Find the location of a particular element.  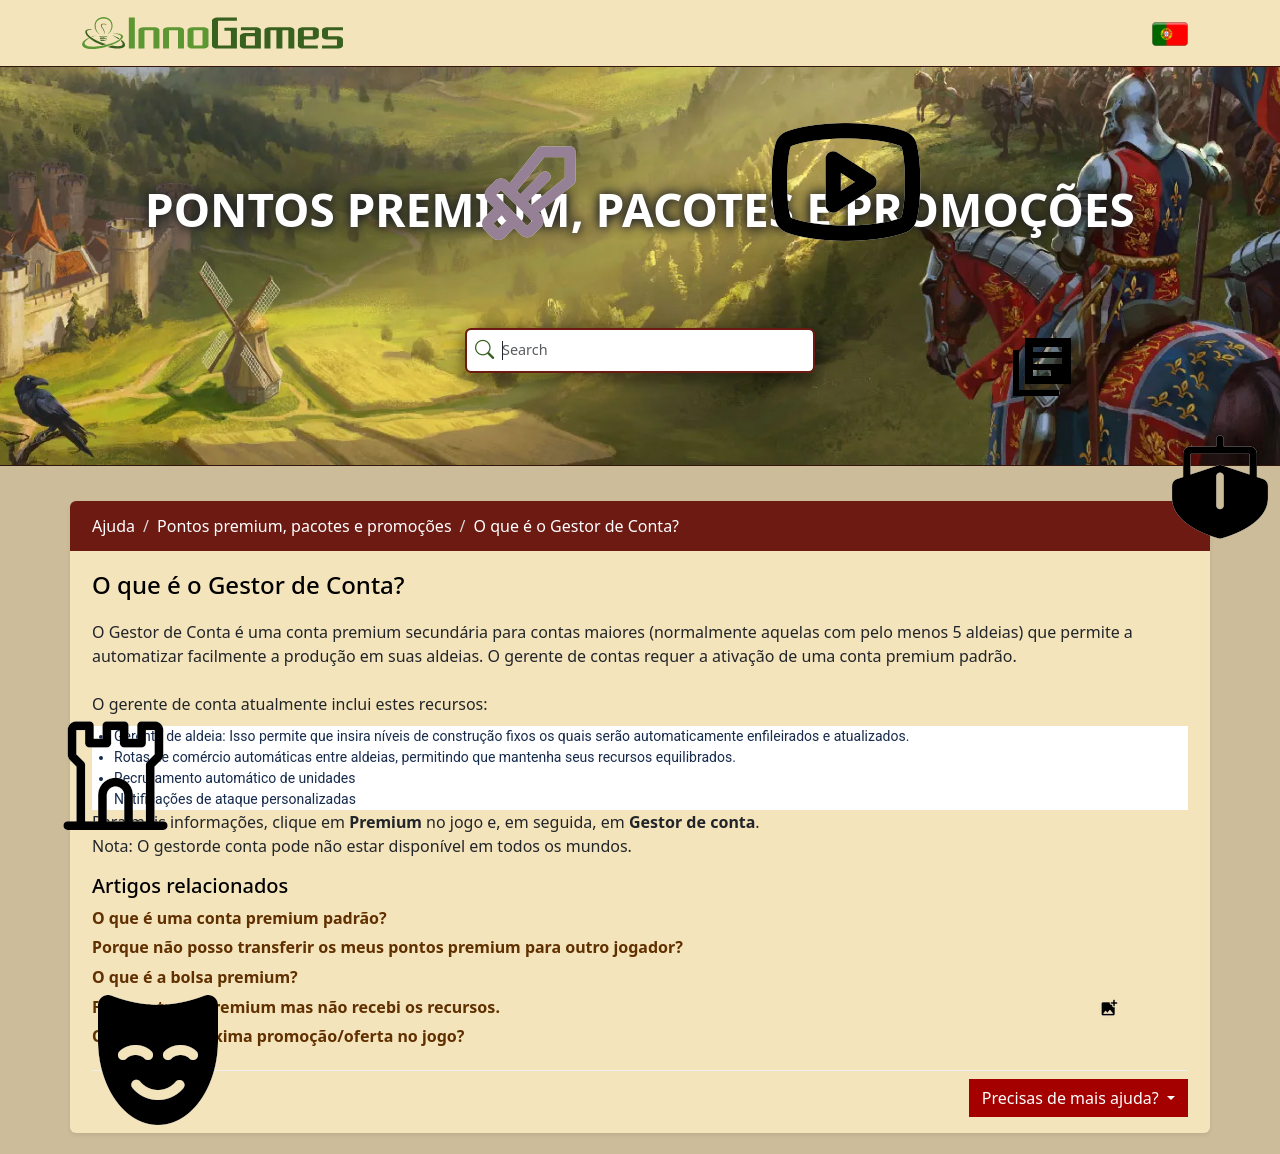

access your document library is located at coordinates (1042, 367).